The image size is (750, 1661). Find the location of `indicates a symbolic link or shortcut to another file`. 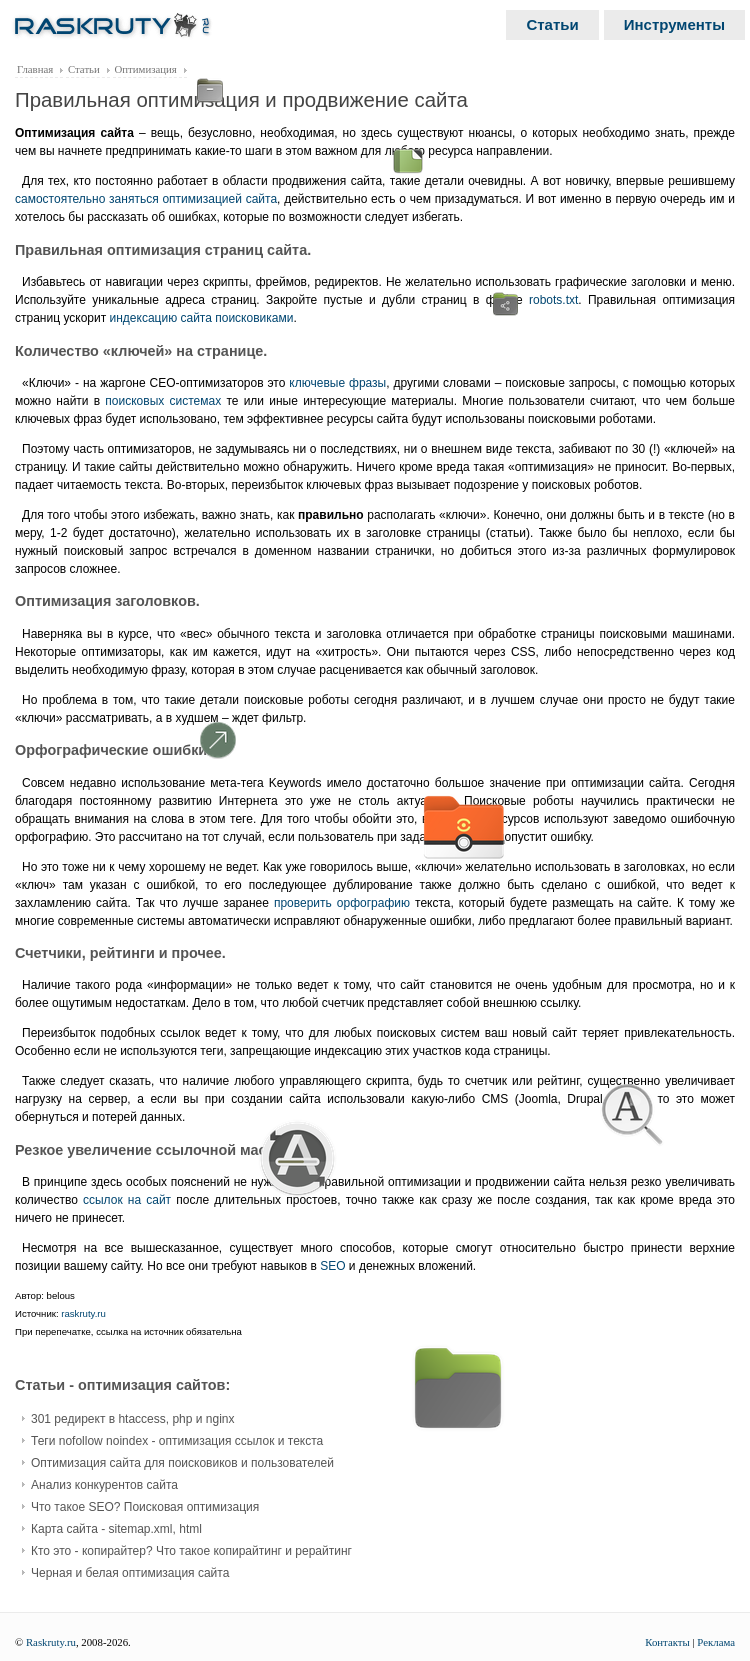

indicates a symbolic link or shortcut to another file is located at coordinates (218, 740).